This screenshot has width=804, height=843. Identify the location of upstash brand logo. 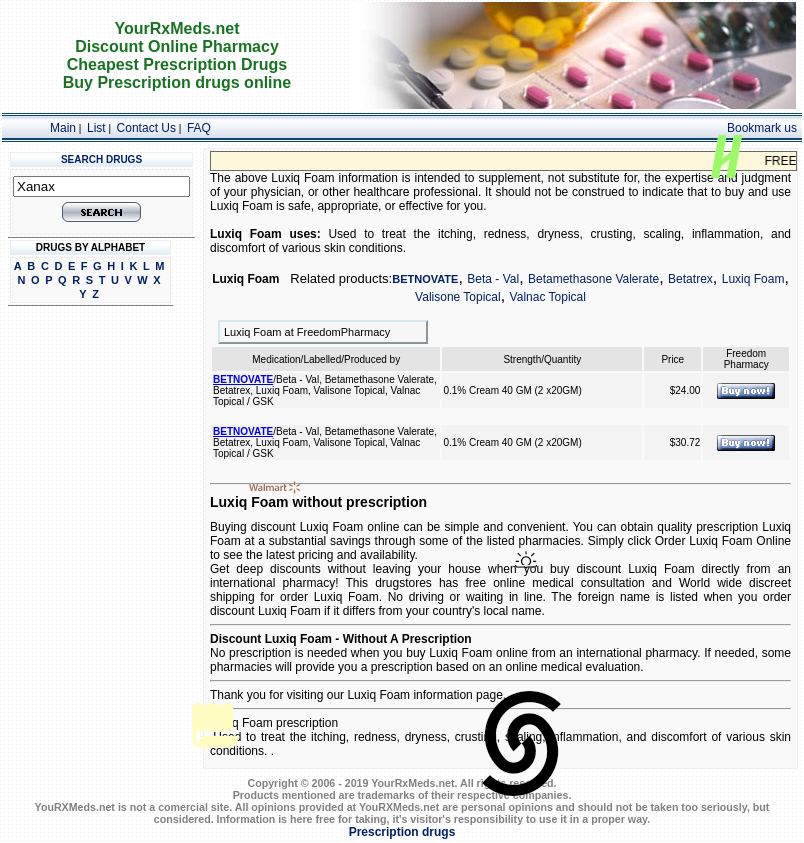
(521, 743).